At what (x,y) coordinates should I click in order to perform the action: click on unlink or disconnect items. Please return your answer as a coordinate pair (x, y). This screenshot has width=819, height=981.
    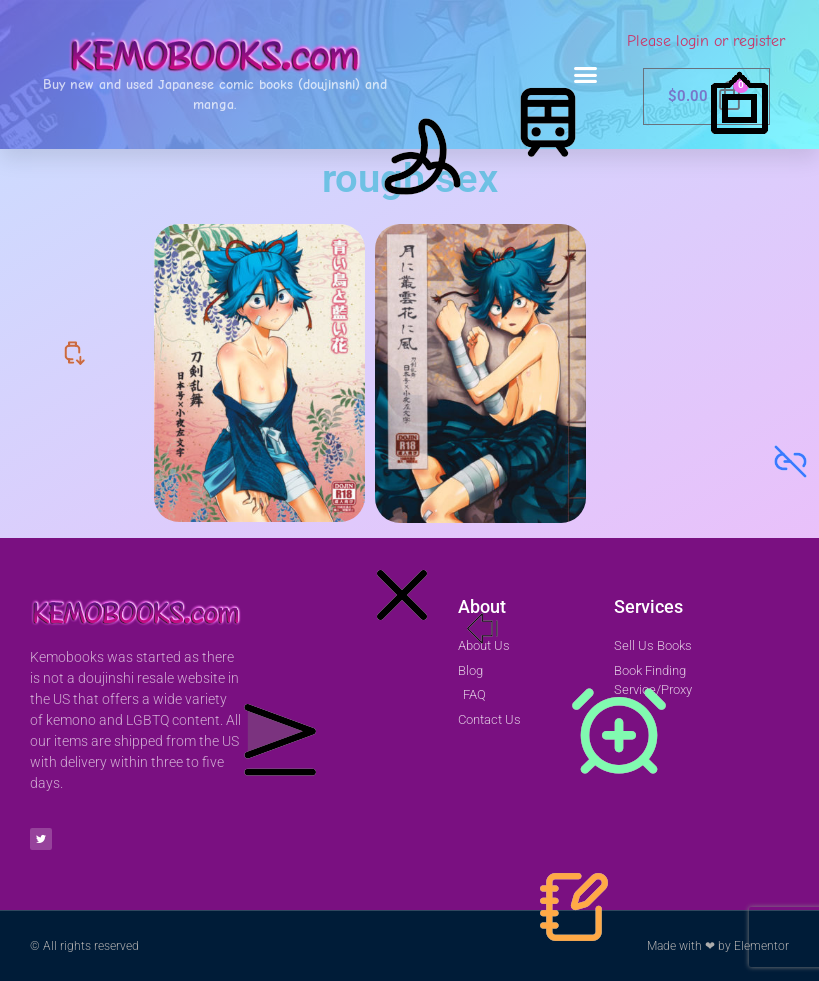
    Looking at the image, I should click on (790, 461).